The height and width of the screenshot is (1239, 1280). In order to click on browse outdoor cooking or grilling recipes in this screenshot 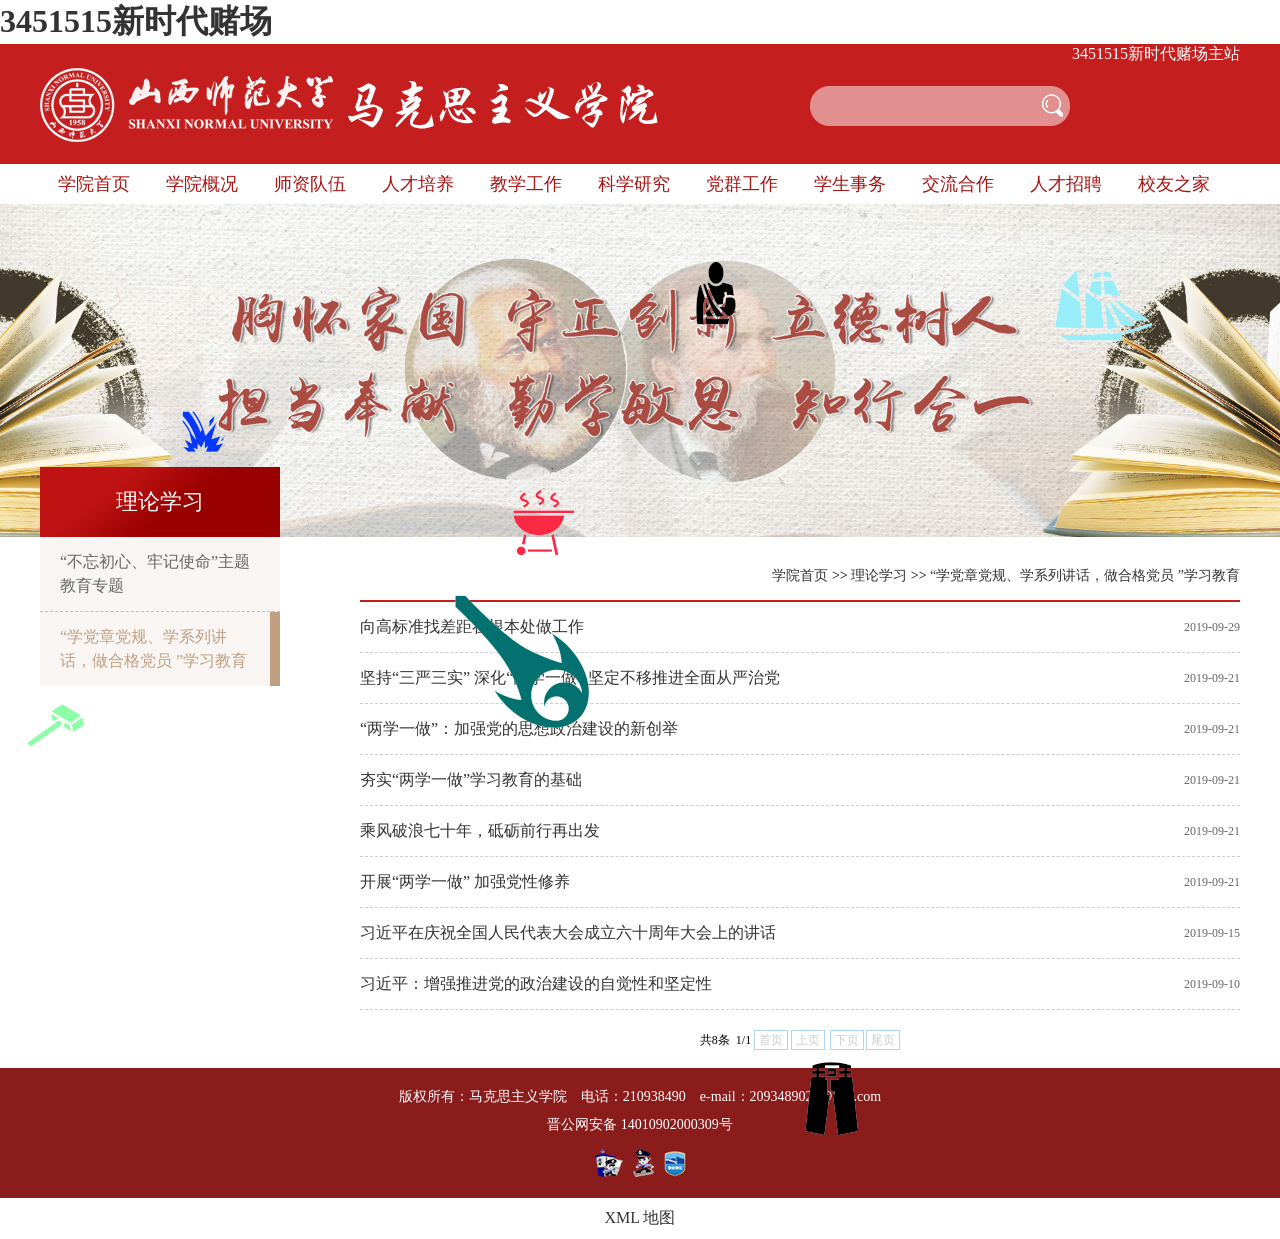, I will do `click(542, 522)`.